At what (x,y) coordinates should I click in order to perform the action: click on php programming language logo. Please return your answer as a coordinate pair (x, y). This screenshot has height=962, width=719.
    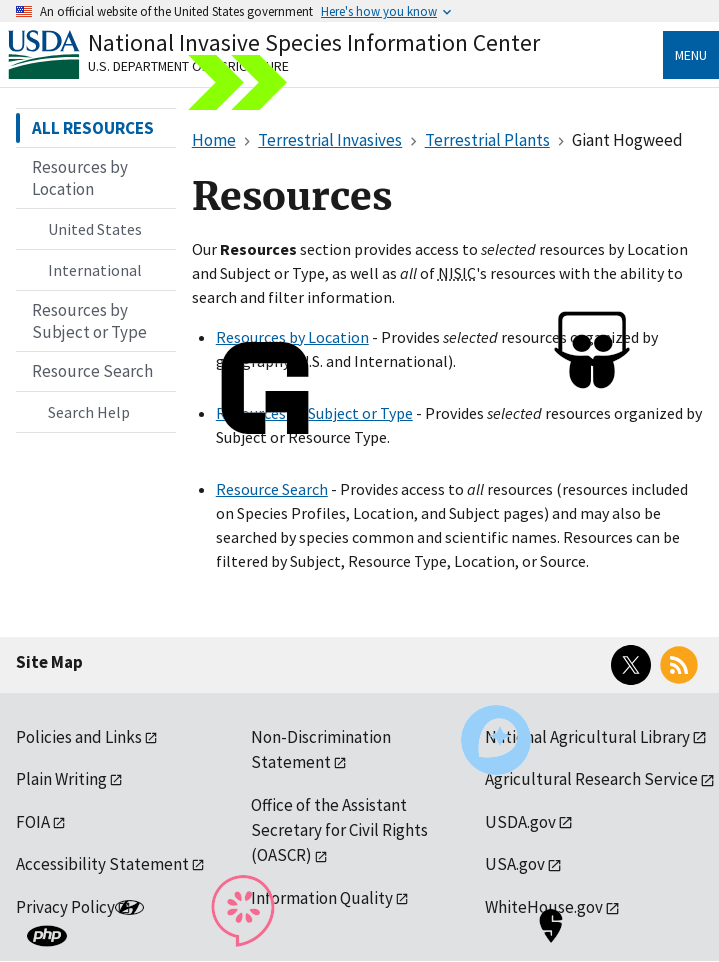
    Looking at the image, I should click on (47, 936).